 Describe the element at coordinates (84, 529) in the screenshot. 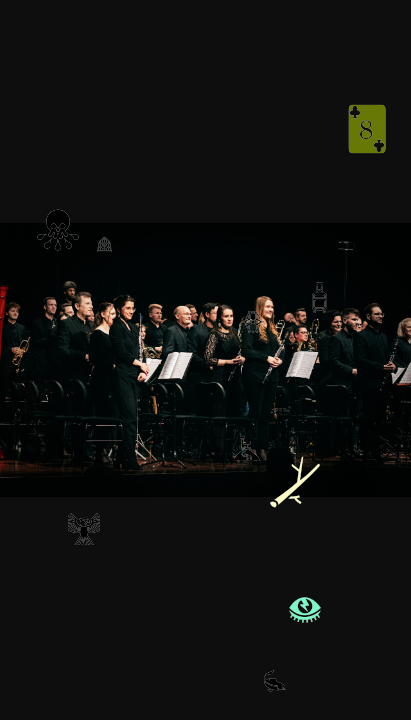

I see `select hawk or eagle team emblem` at that location.